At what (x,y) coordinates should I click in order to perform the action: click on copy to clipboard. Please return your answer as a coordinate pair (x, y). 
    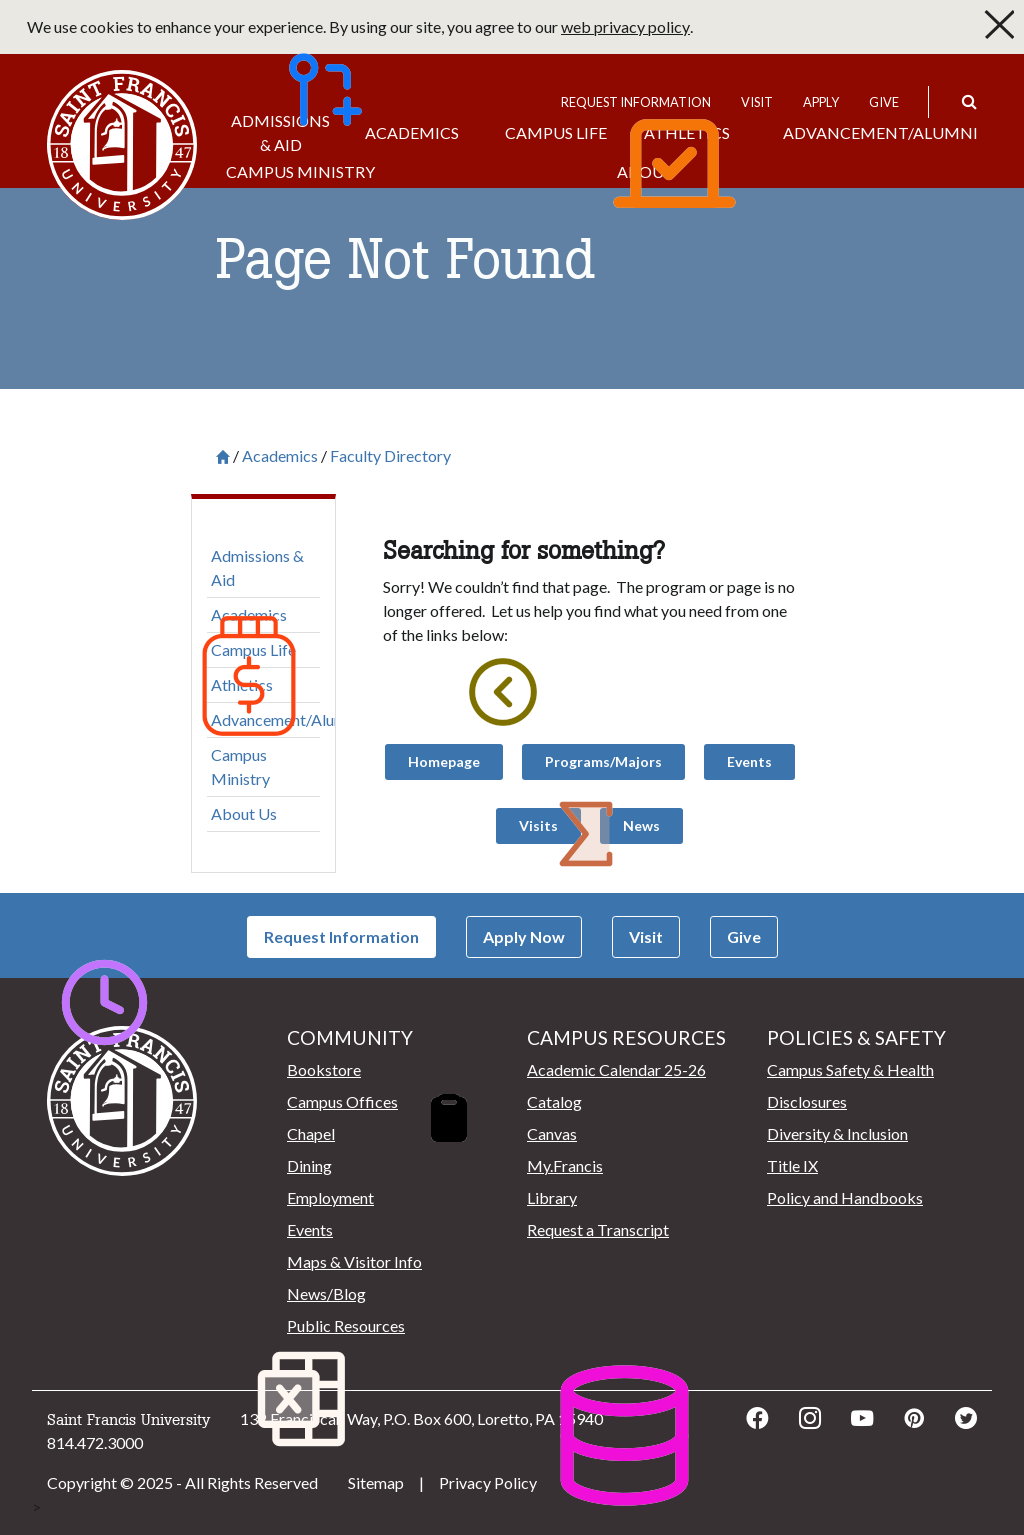
    Looking at the image, I should click on (449, 1118).